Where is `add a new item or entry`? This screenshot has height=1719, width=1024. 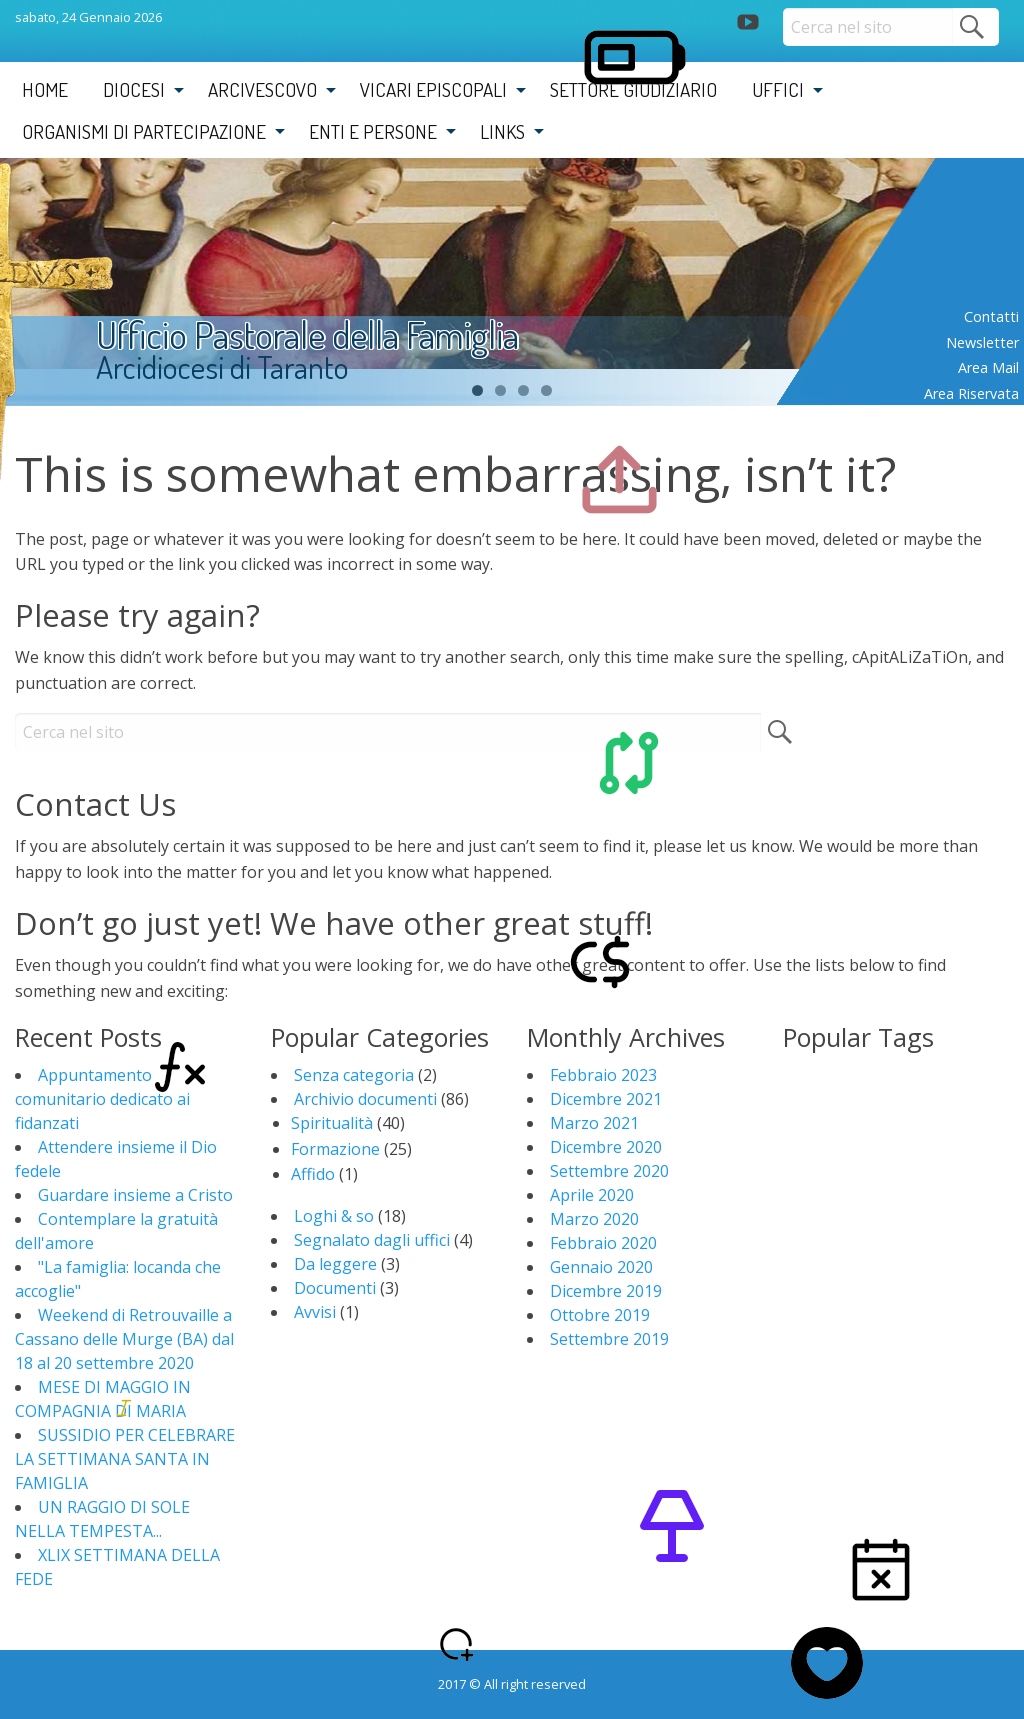 add a new item or entry is located at coordinates (456, 1644).